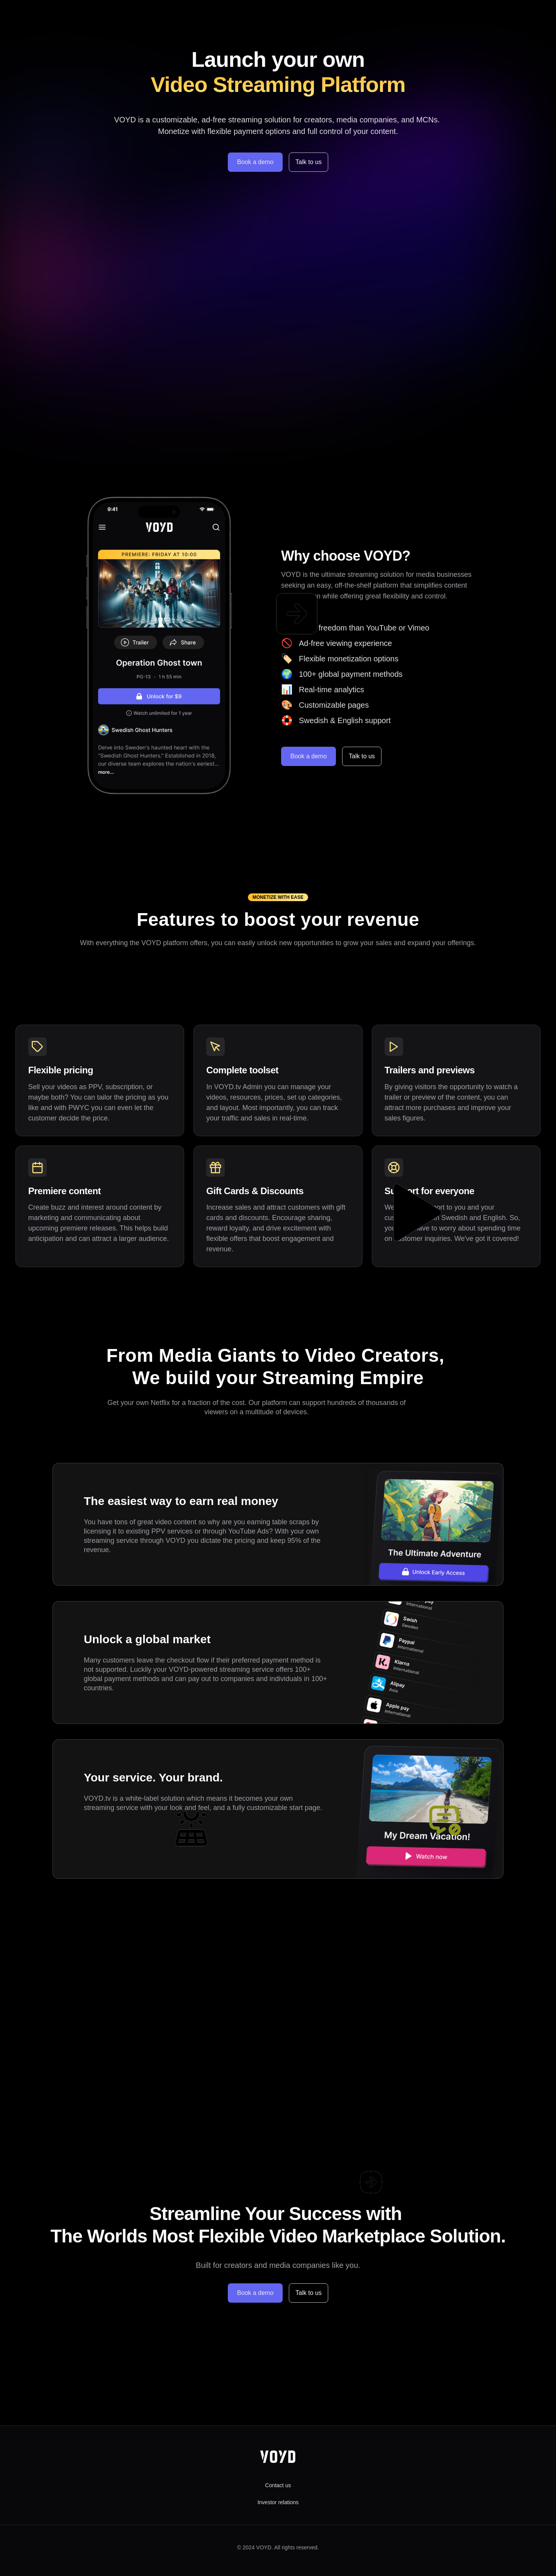 The height and width of the screenshot is (2576, 556). I want to click on proceed to the next step, so click(371, 2182).